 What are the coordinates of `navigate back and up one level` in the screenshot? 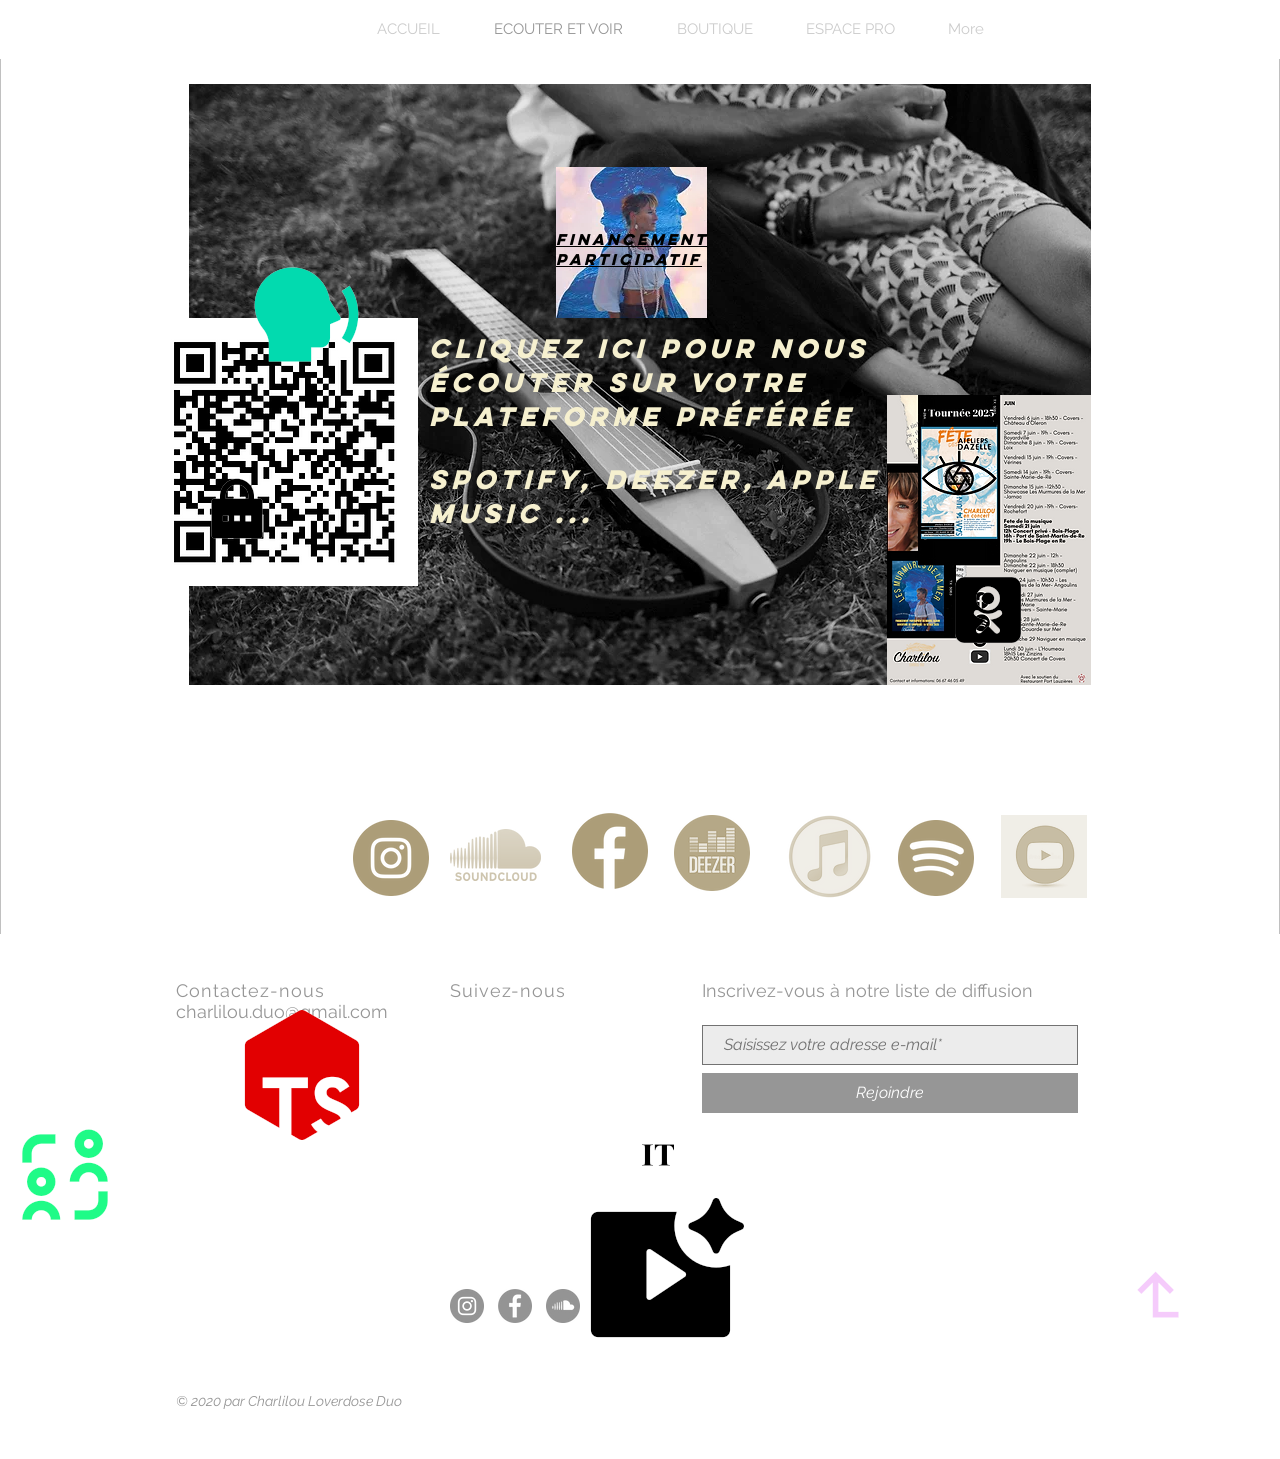 It's located at (1158, 1297).